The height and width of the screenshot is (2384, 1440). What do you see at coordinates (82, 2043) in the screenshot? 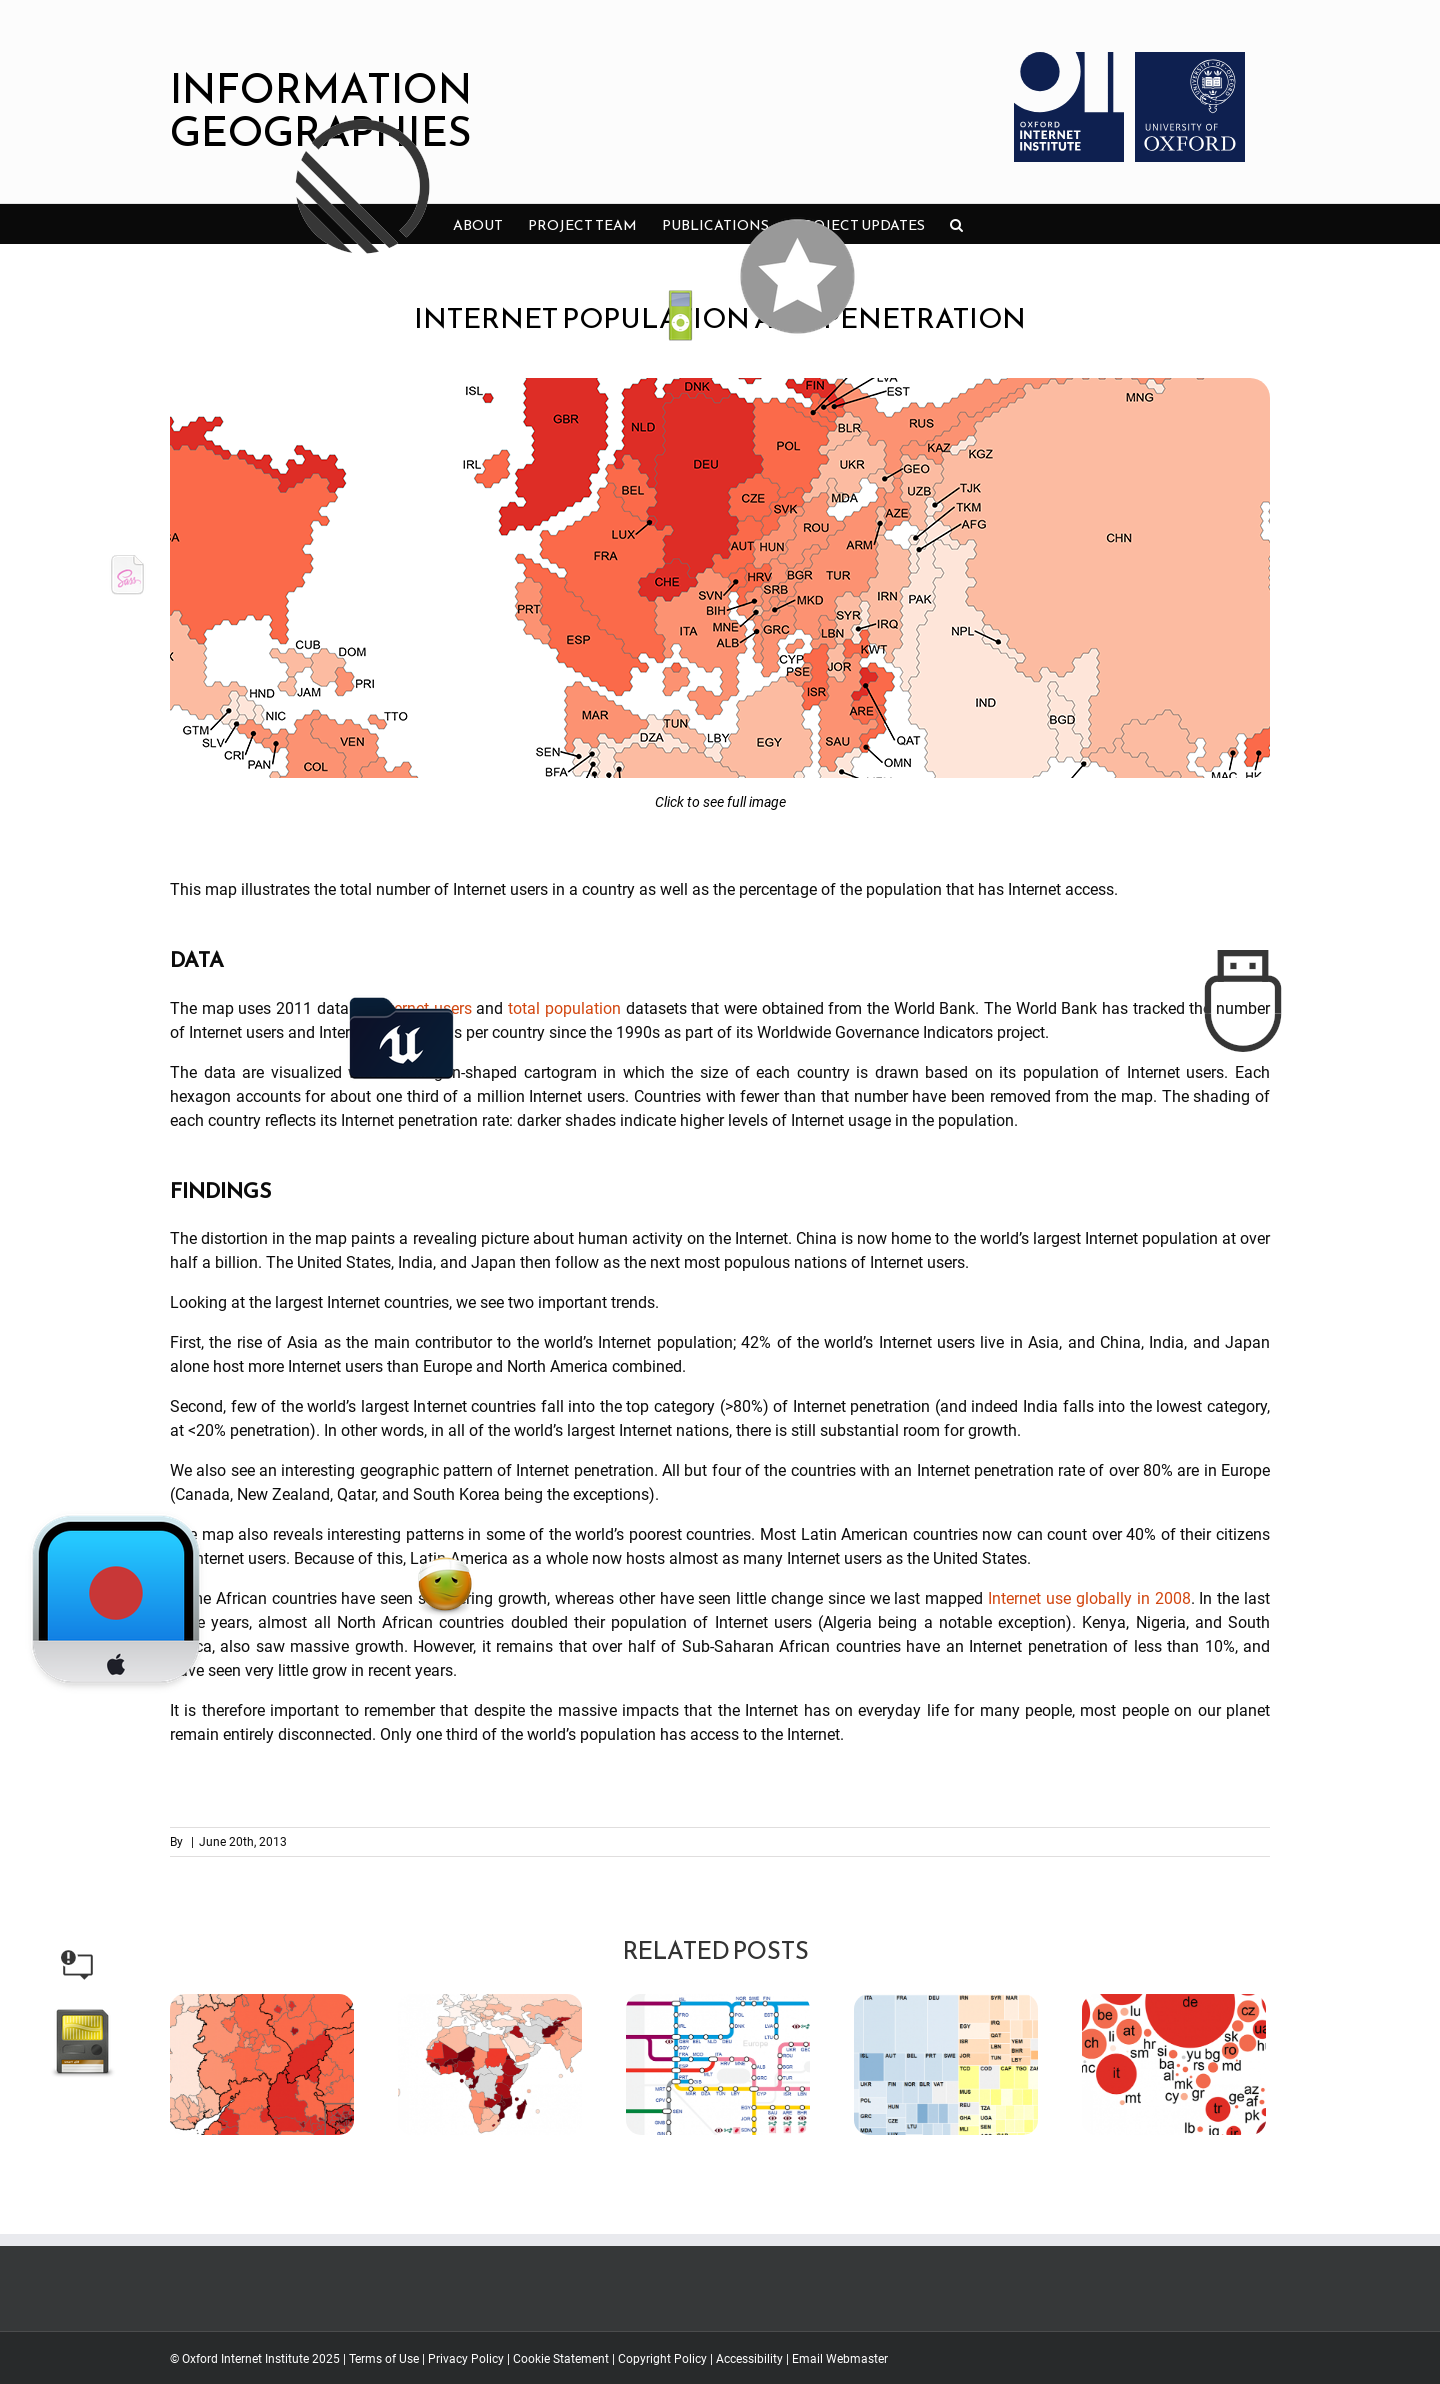
I see `access removable flash storage device` at bounding box center [82, 2043].